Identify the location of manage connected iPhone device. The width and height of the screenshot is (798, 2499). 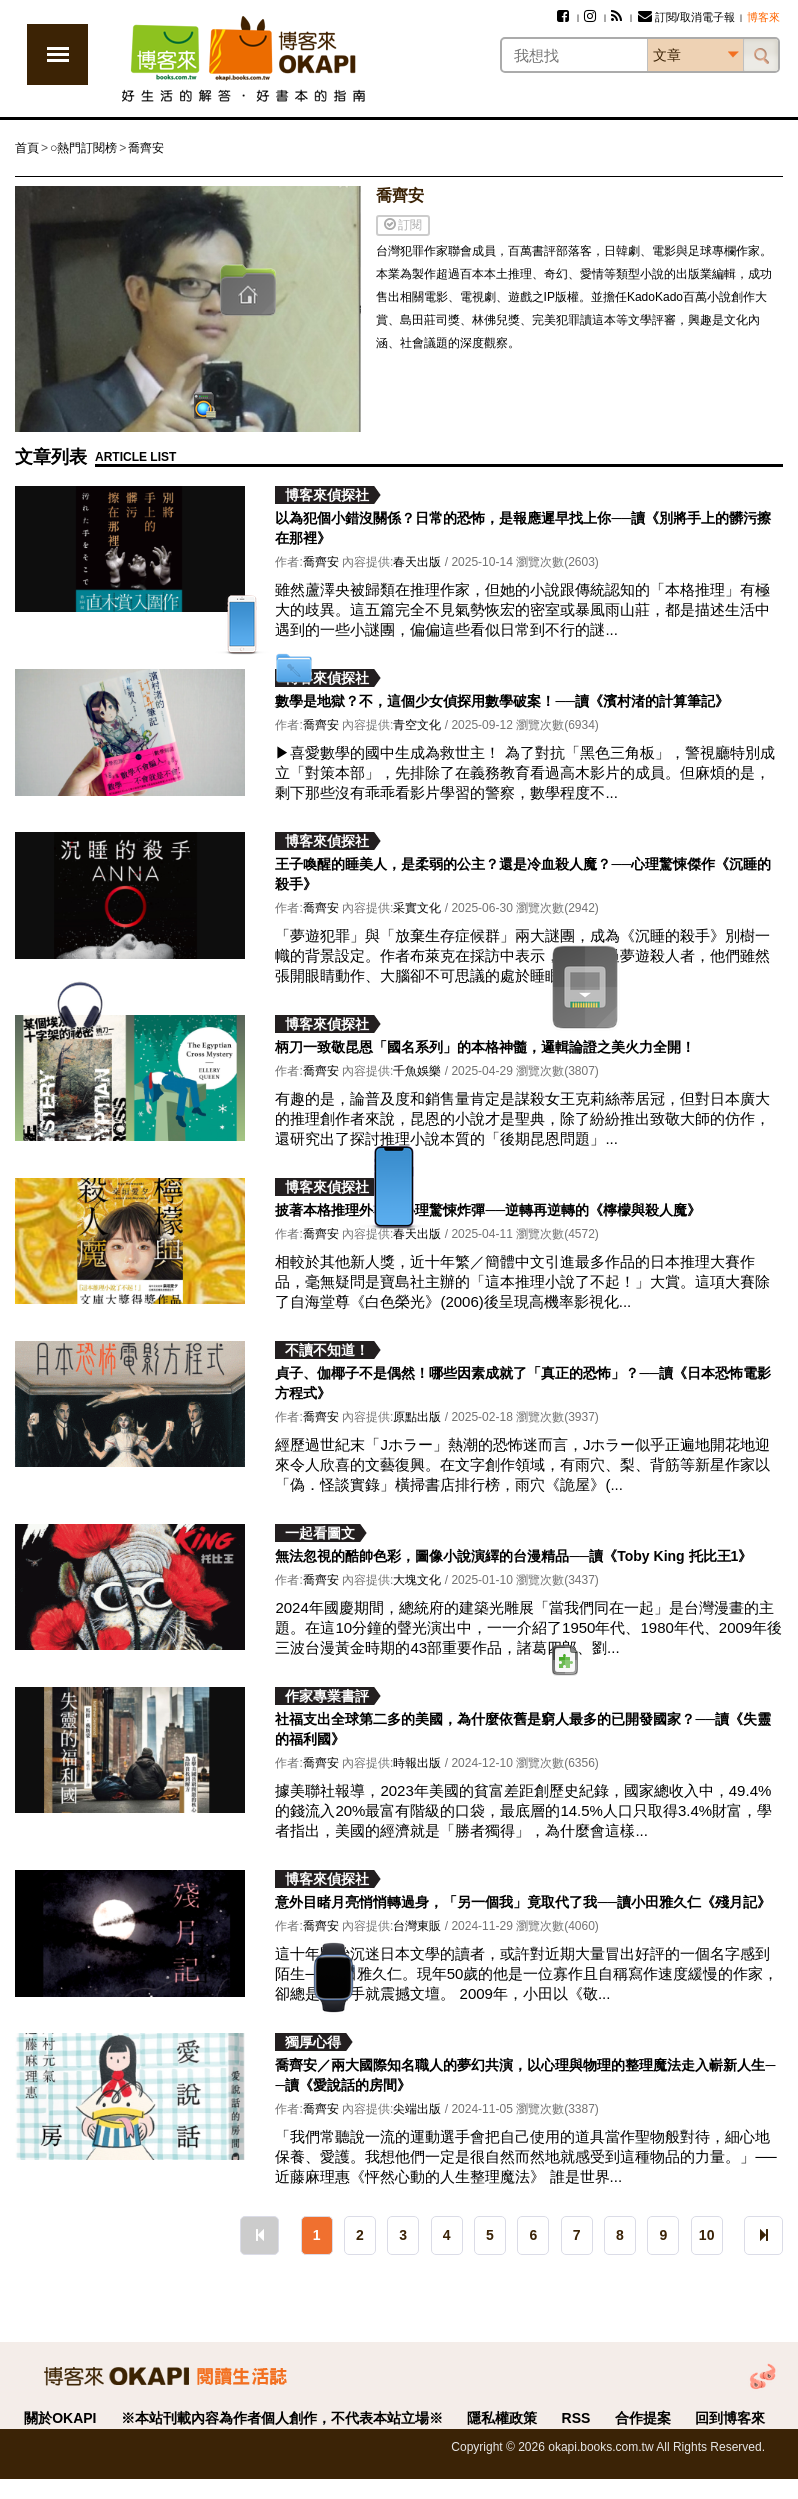
(242, 625).